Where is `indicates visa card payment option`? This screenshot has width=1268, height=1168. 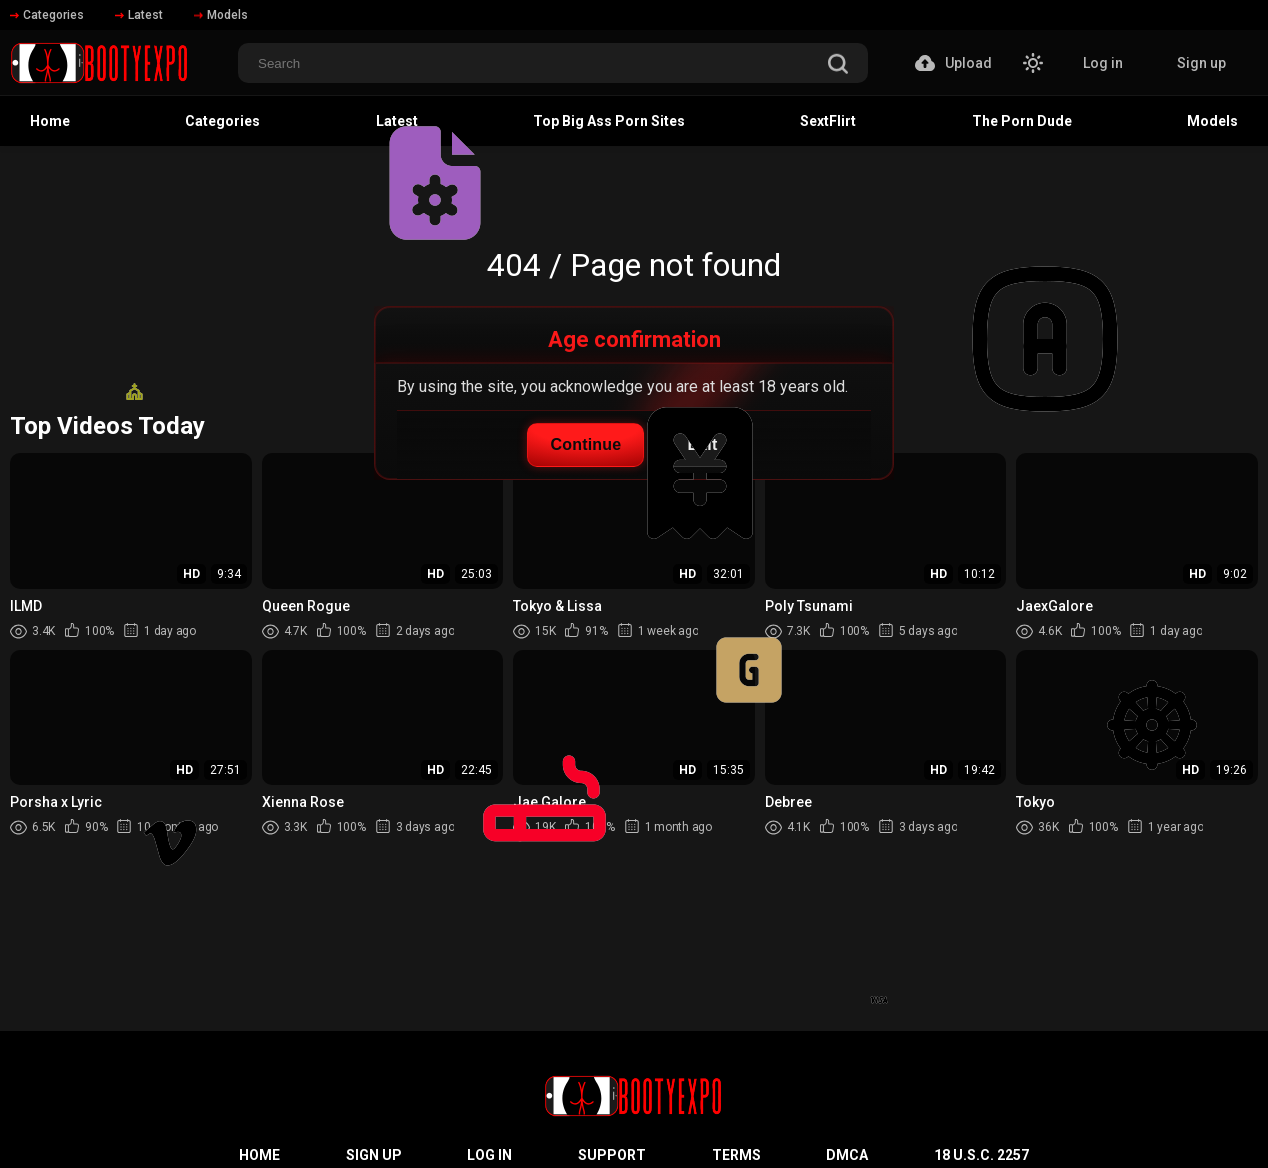
indicates visa card payment option is located at coordinates (879, 1000).